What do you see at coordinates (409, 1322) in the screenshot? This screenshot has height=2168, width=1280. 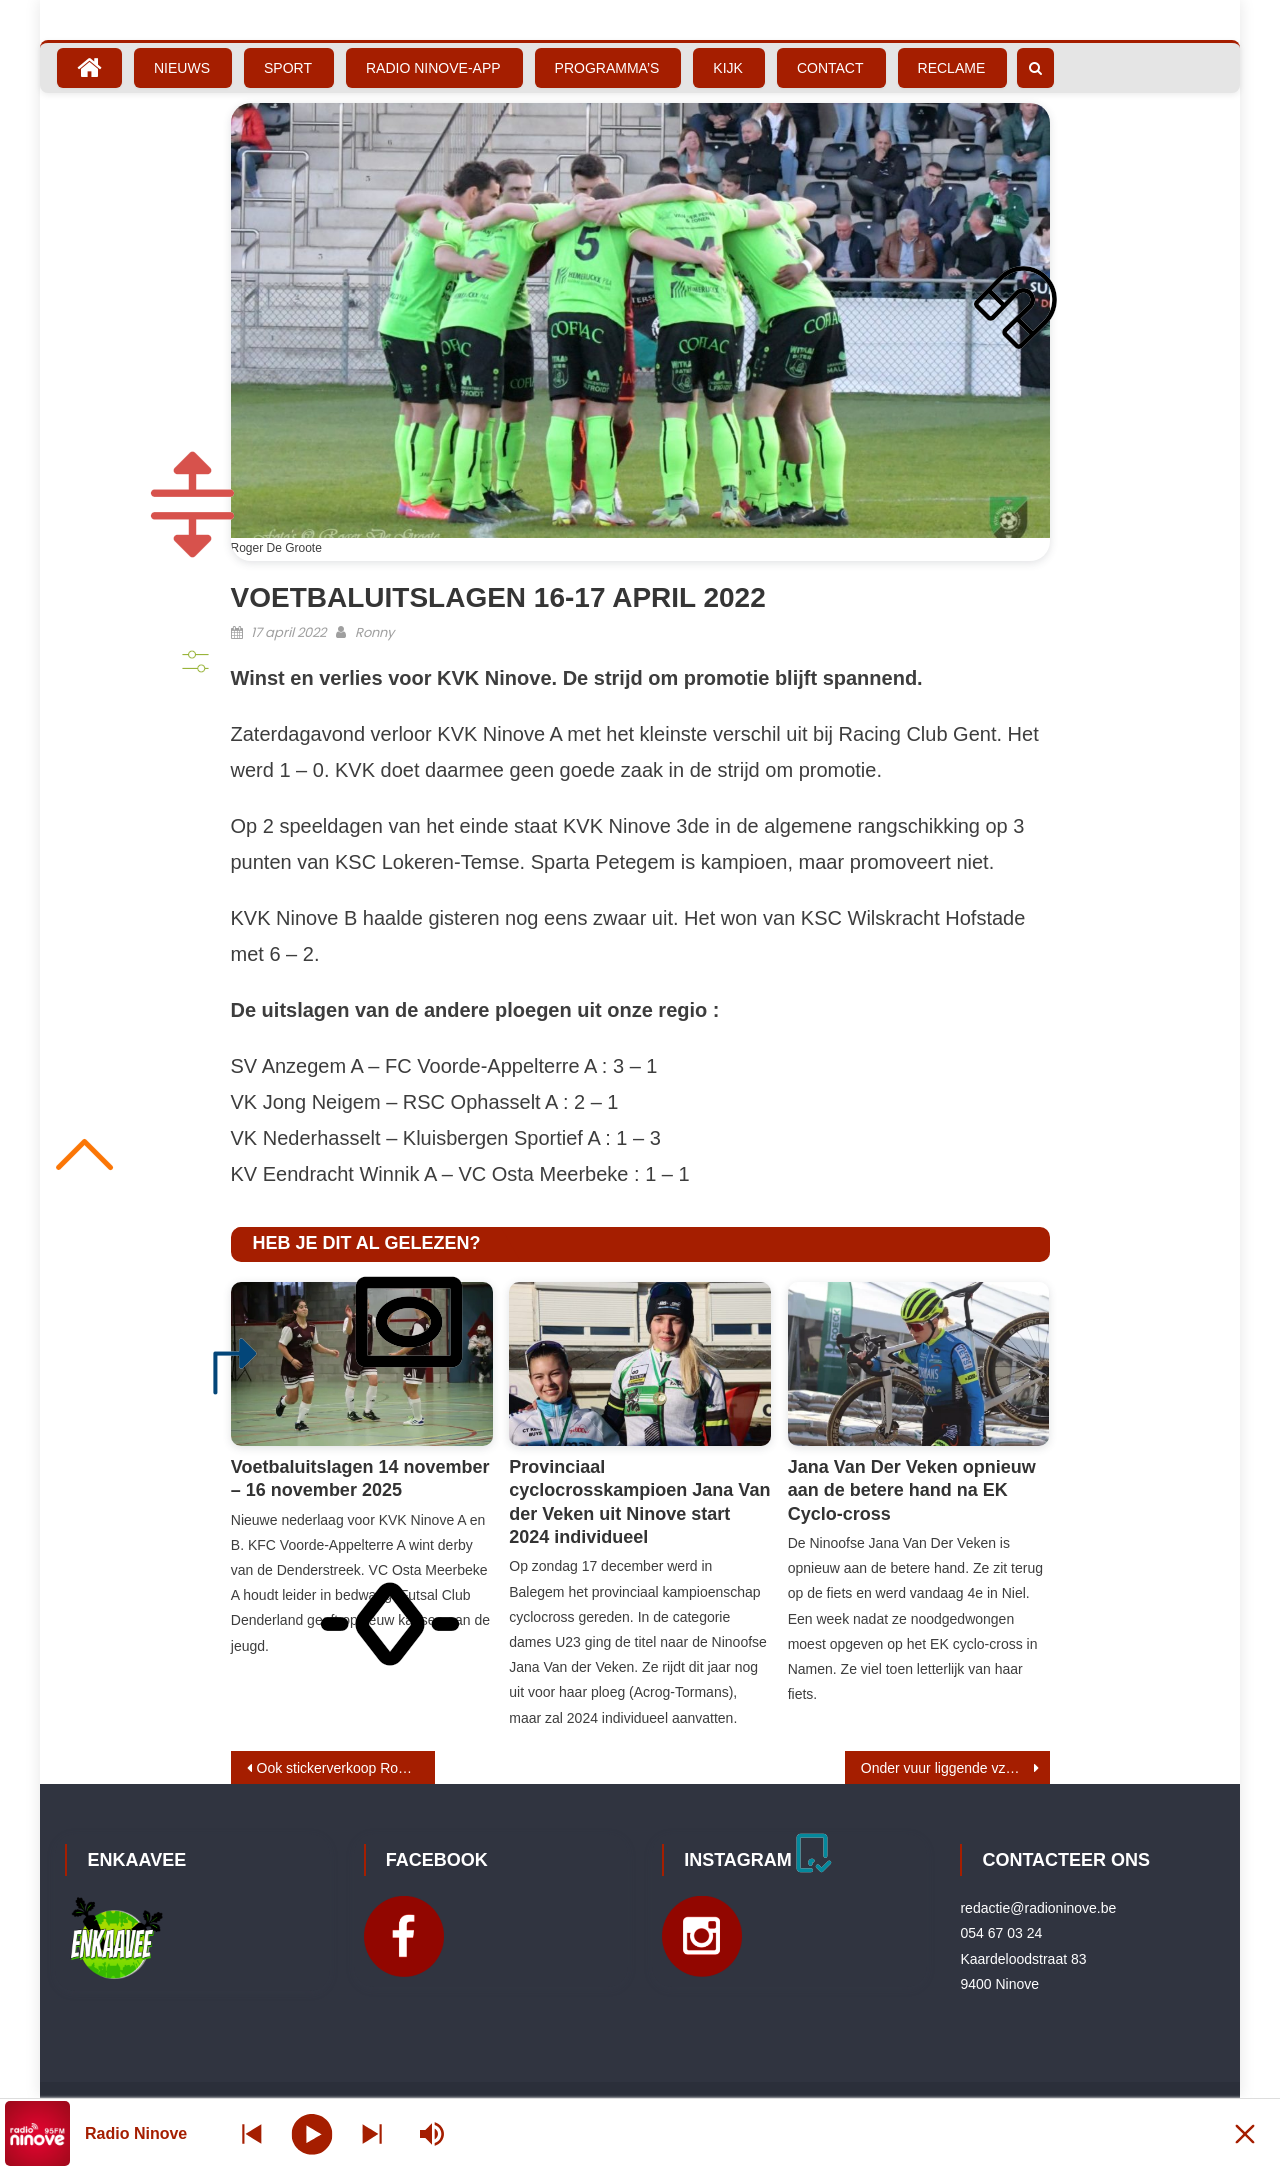 I see `apply vignette effect to photo` at bounding box center [409, 1322].